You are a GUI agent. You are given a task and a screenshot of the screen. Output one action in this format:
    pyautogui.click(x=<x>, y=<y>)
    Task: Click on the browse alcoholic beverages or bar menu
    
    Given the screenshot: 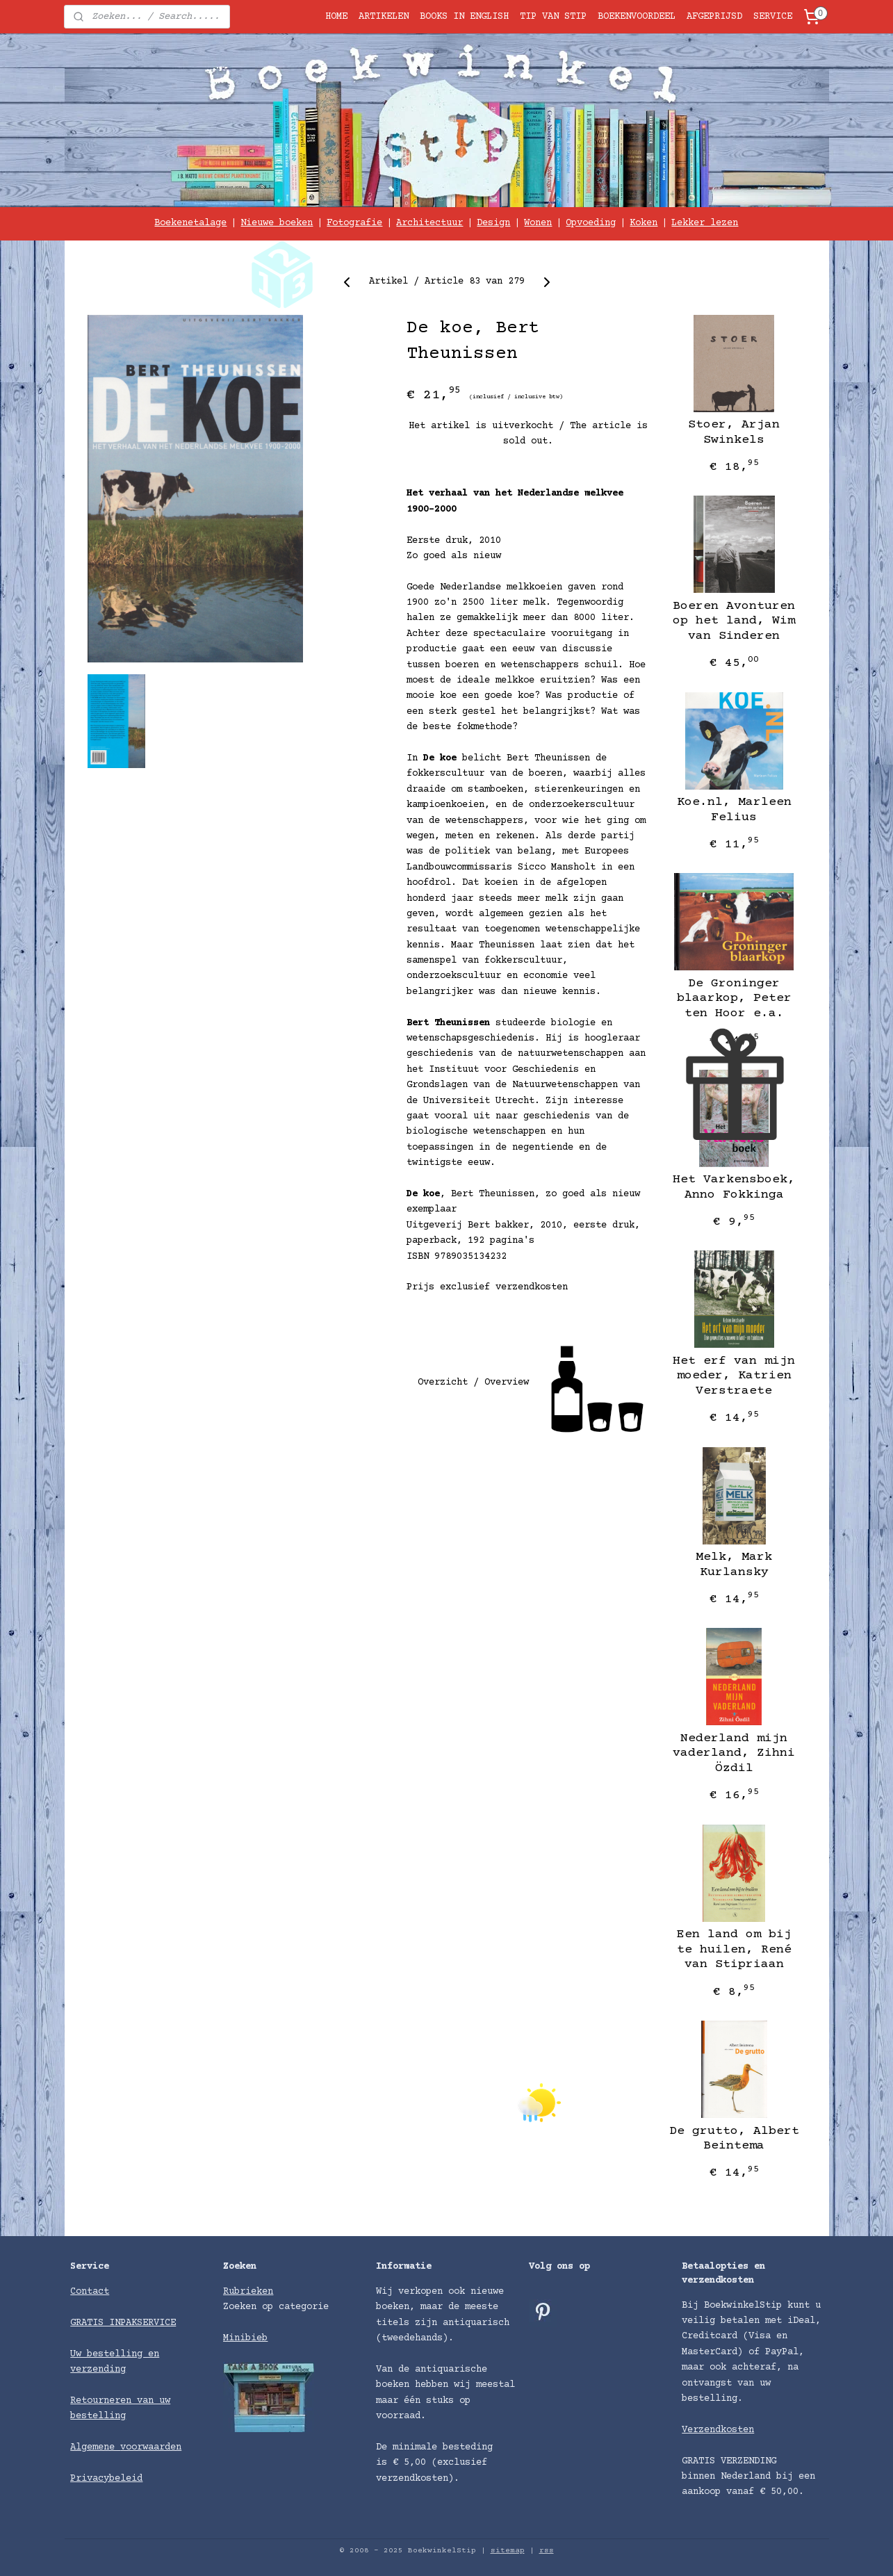 What is the action you would take?
    pyautogui.click(x=597, y=1389)
    